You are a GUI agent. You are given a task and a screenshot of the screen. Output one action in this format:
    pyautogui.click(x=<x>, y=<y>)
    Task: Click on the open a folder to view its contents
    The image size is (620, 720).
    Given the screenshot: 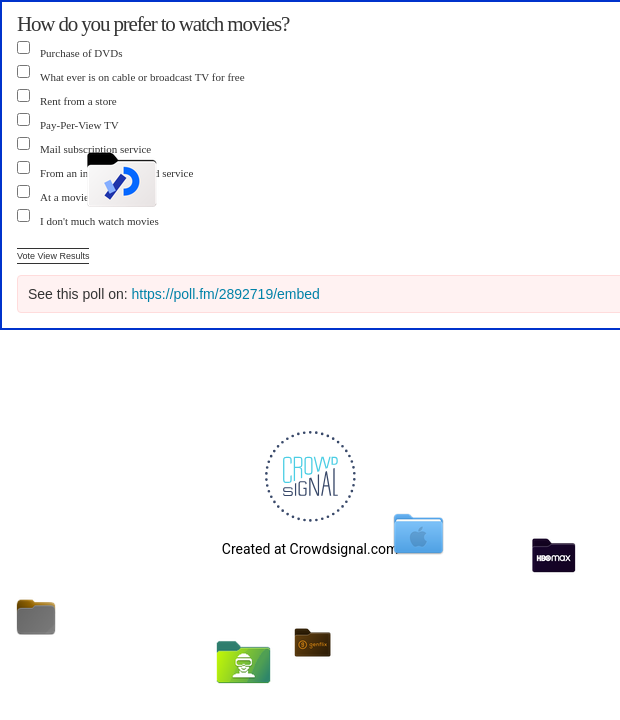 What is the action you would take?
    pyautogui.click(x=36, y=617)
    